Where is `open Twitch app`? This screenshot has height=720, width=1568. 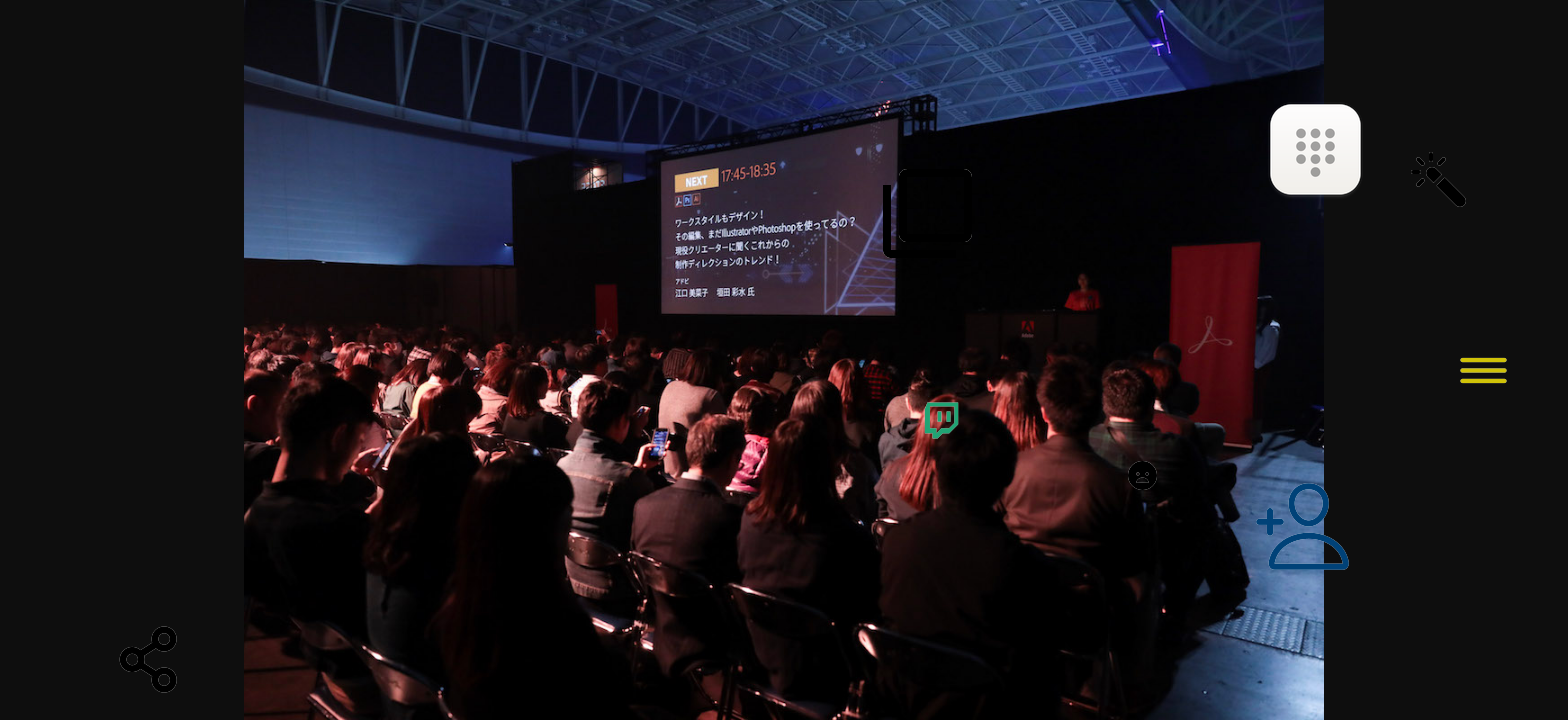 open Twitch app is located at coordinates (941, 420).